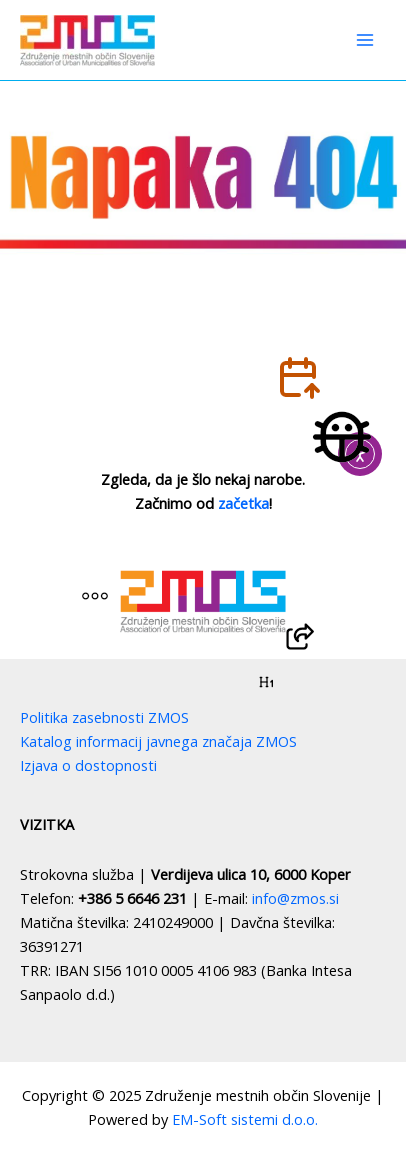 The image size is (406, 1162). I want to click on format text as heading level 1, so click(267, 682).